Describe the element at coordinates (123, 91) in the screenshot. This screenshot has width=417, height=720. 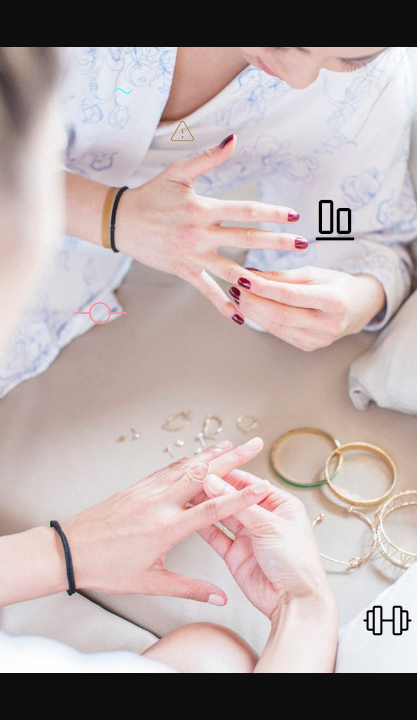
I see `indicates approximate or similar value` at that location.